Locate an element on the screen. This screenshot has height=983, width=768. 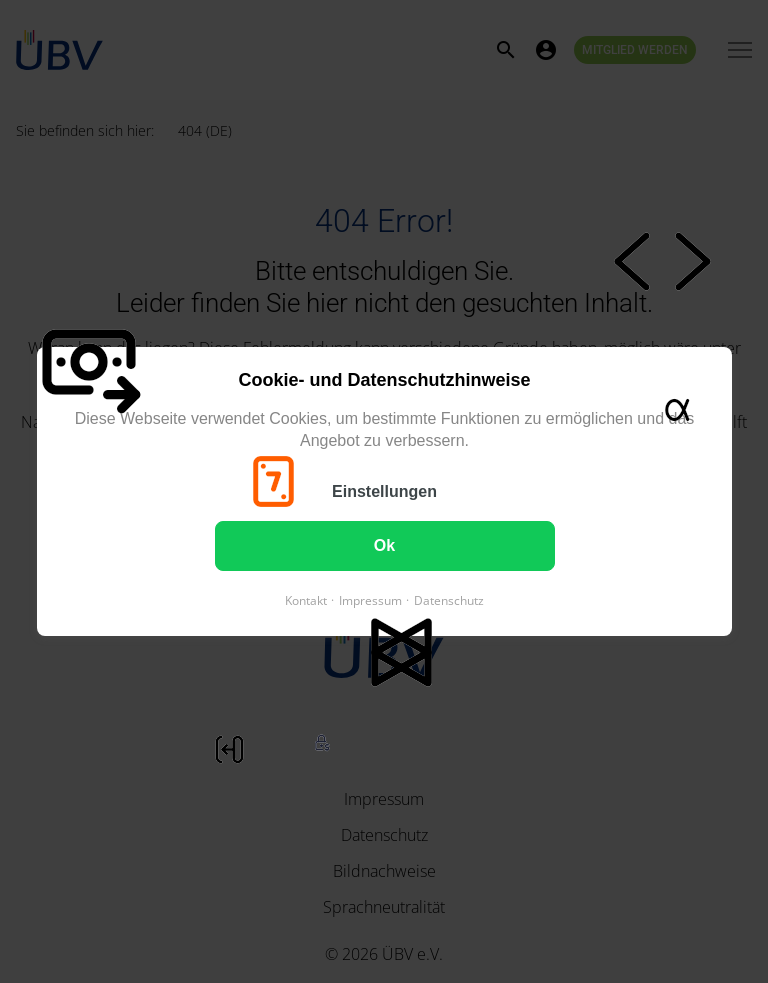
backbone.js framework logo is located at coordinates (401, 652).